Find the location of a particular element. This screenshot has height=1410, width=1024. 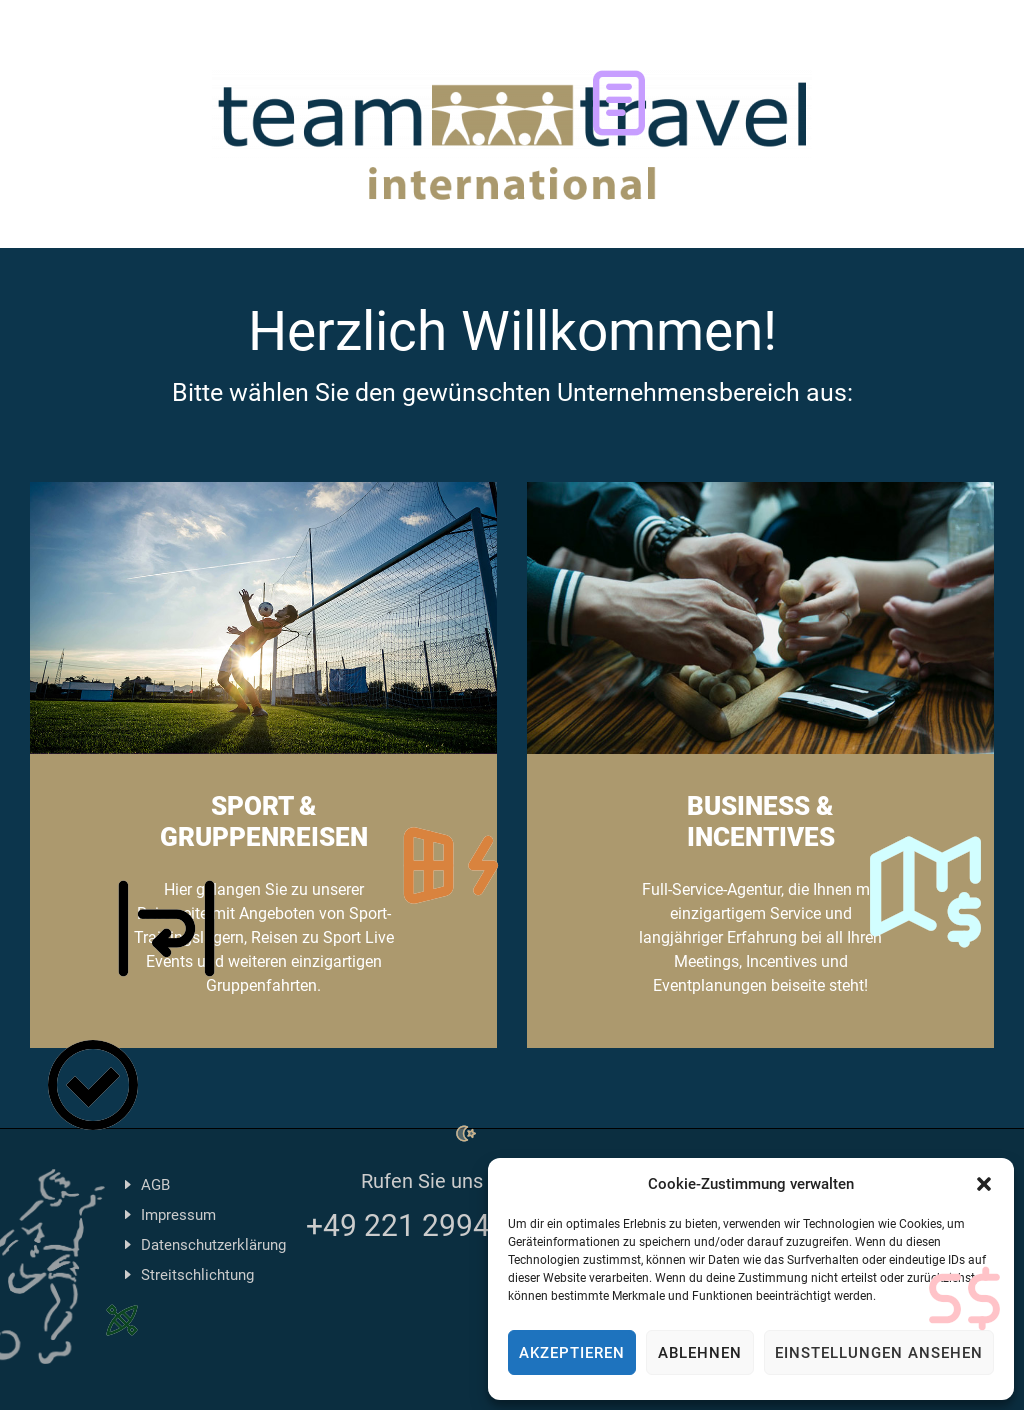

wrap text to column width is located at coordinates (166, 928).